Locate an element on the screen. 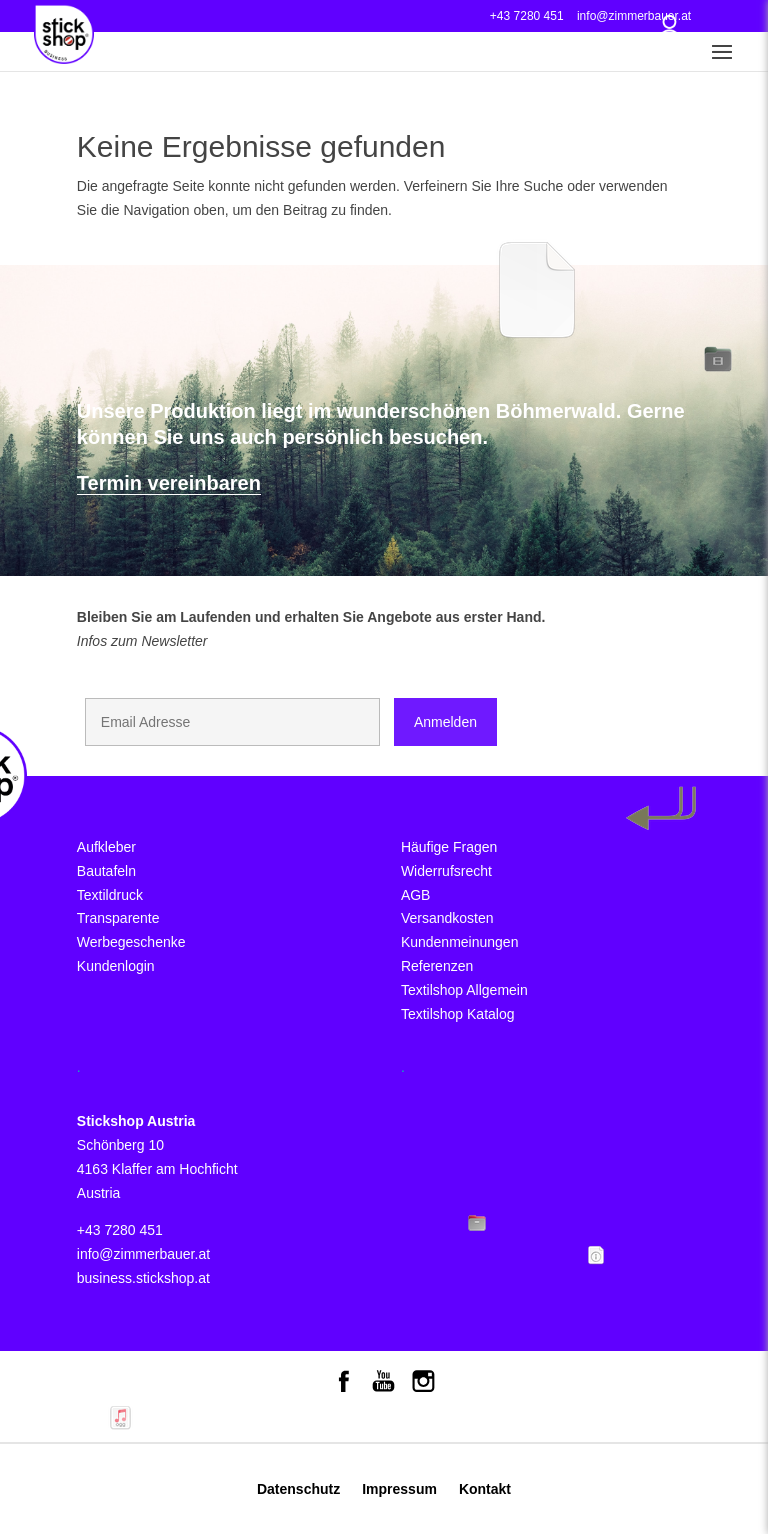 This screenshot has width=768, height=1534. reply to all recipients of an email is located at coordinates (660, 808).